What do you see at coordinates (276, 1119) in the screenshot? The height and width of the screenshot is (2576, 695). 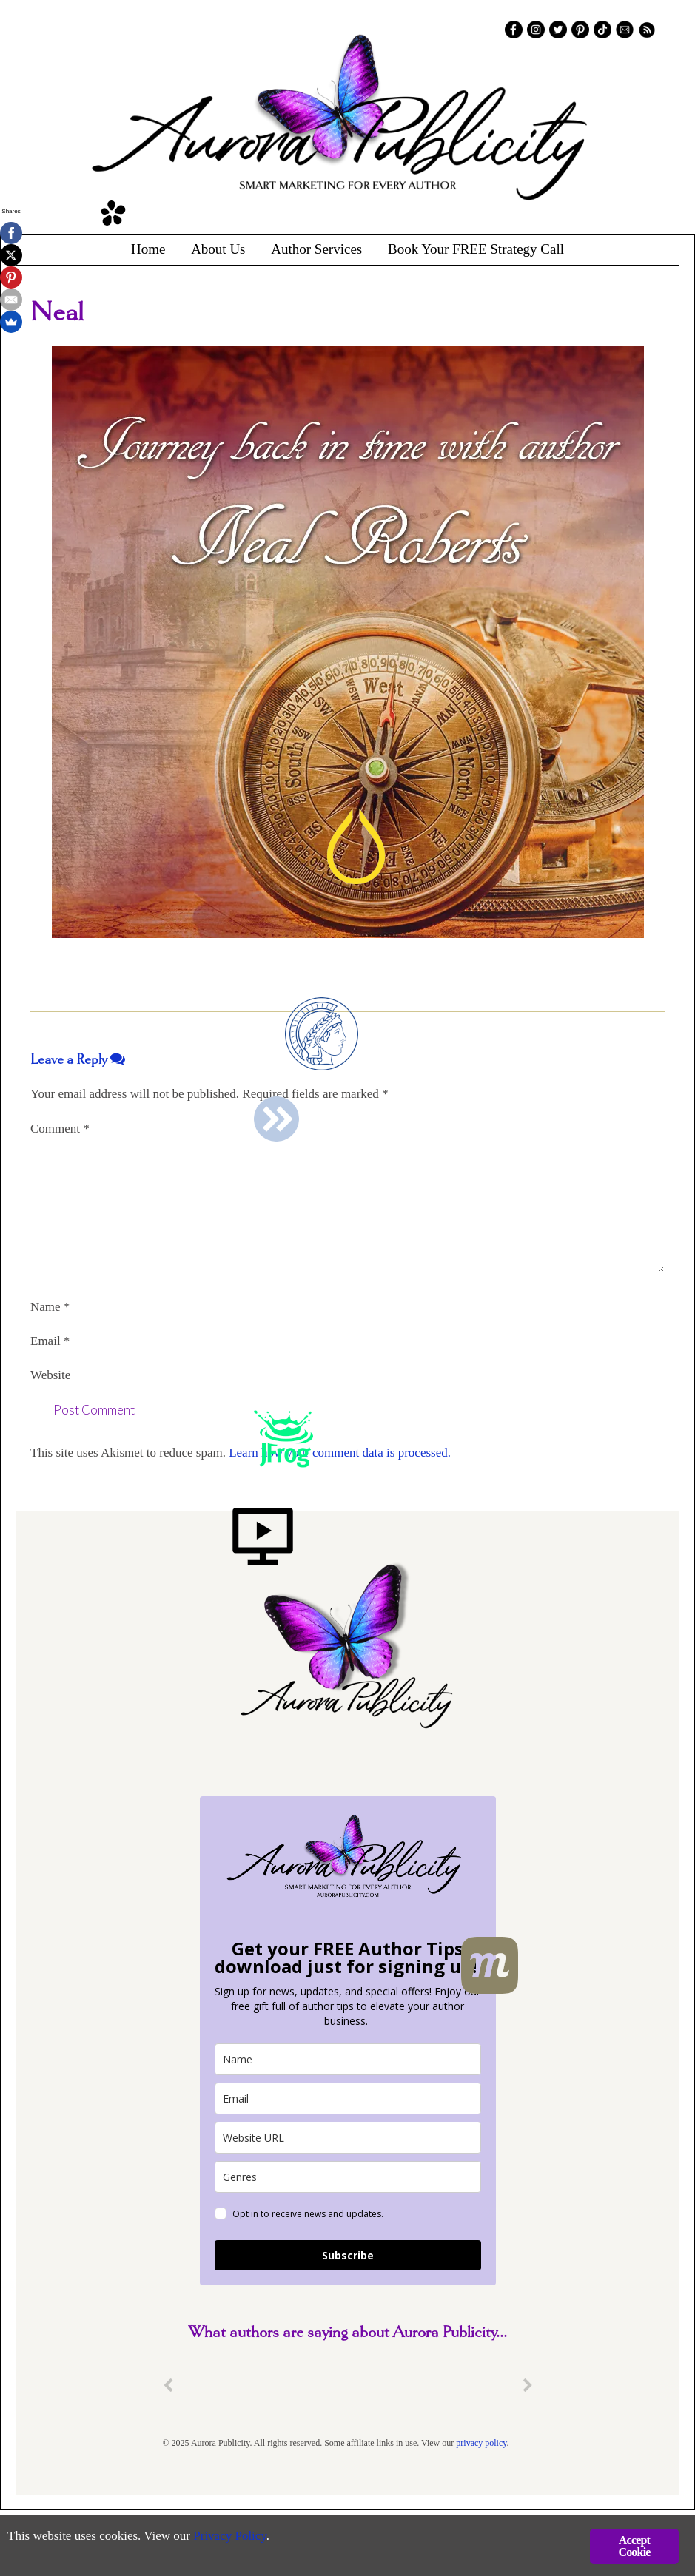 I see `esbuild JavaScript bundler logo` at bounding box center [276, 1119].